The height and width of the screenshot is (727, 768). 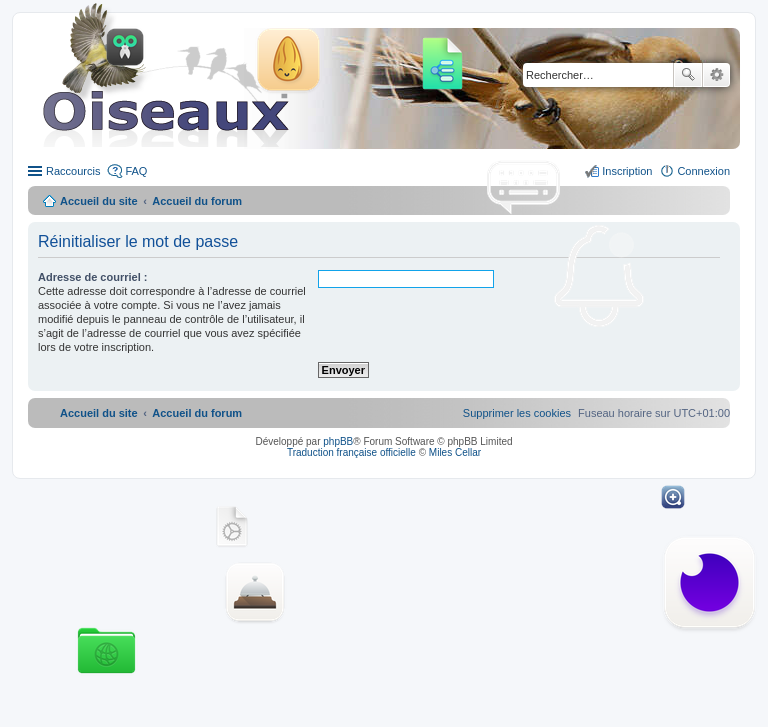 I want to click on a batch file or executable script, so click(x=232, y=527).